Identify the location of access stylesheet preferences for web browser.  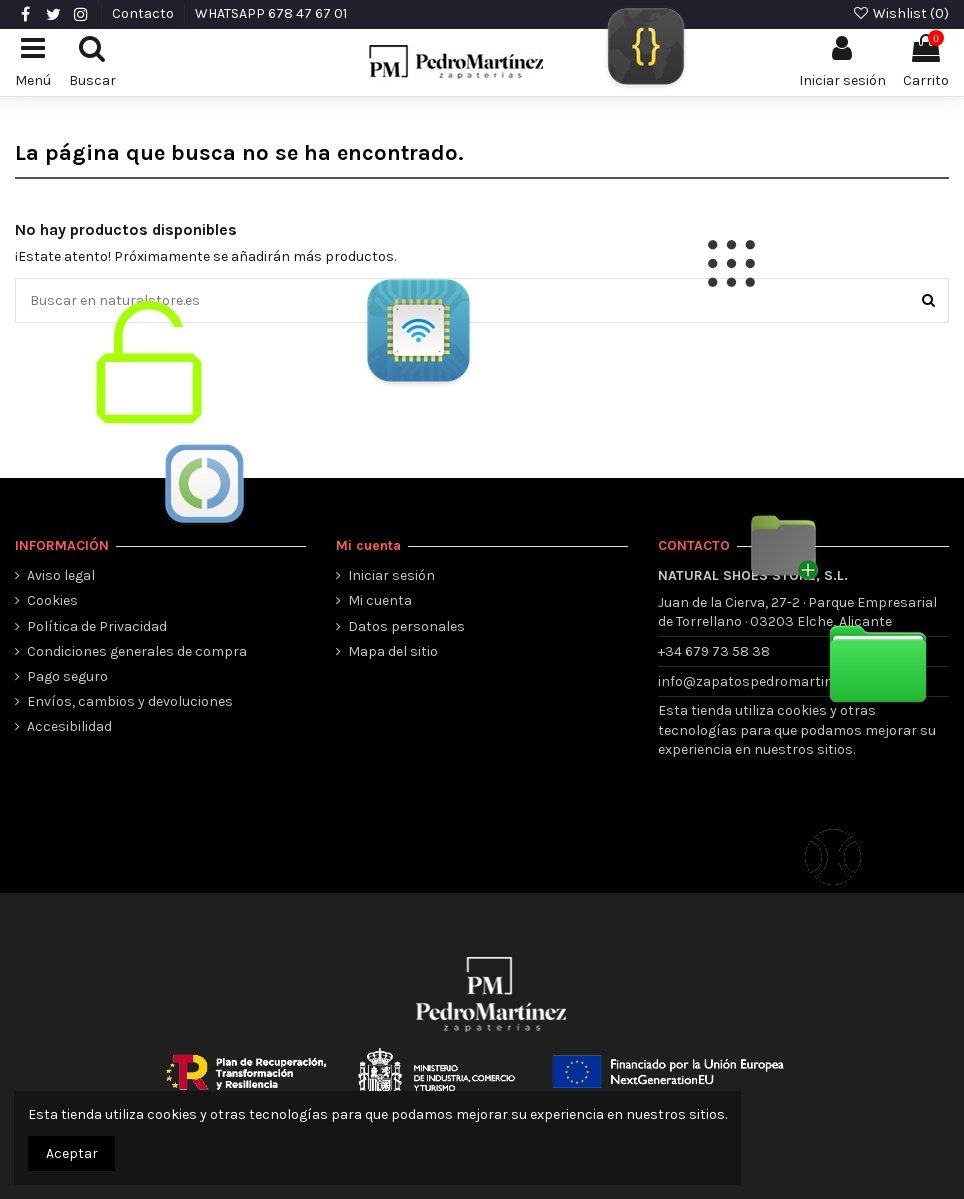
(646, 48).